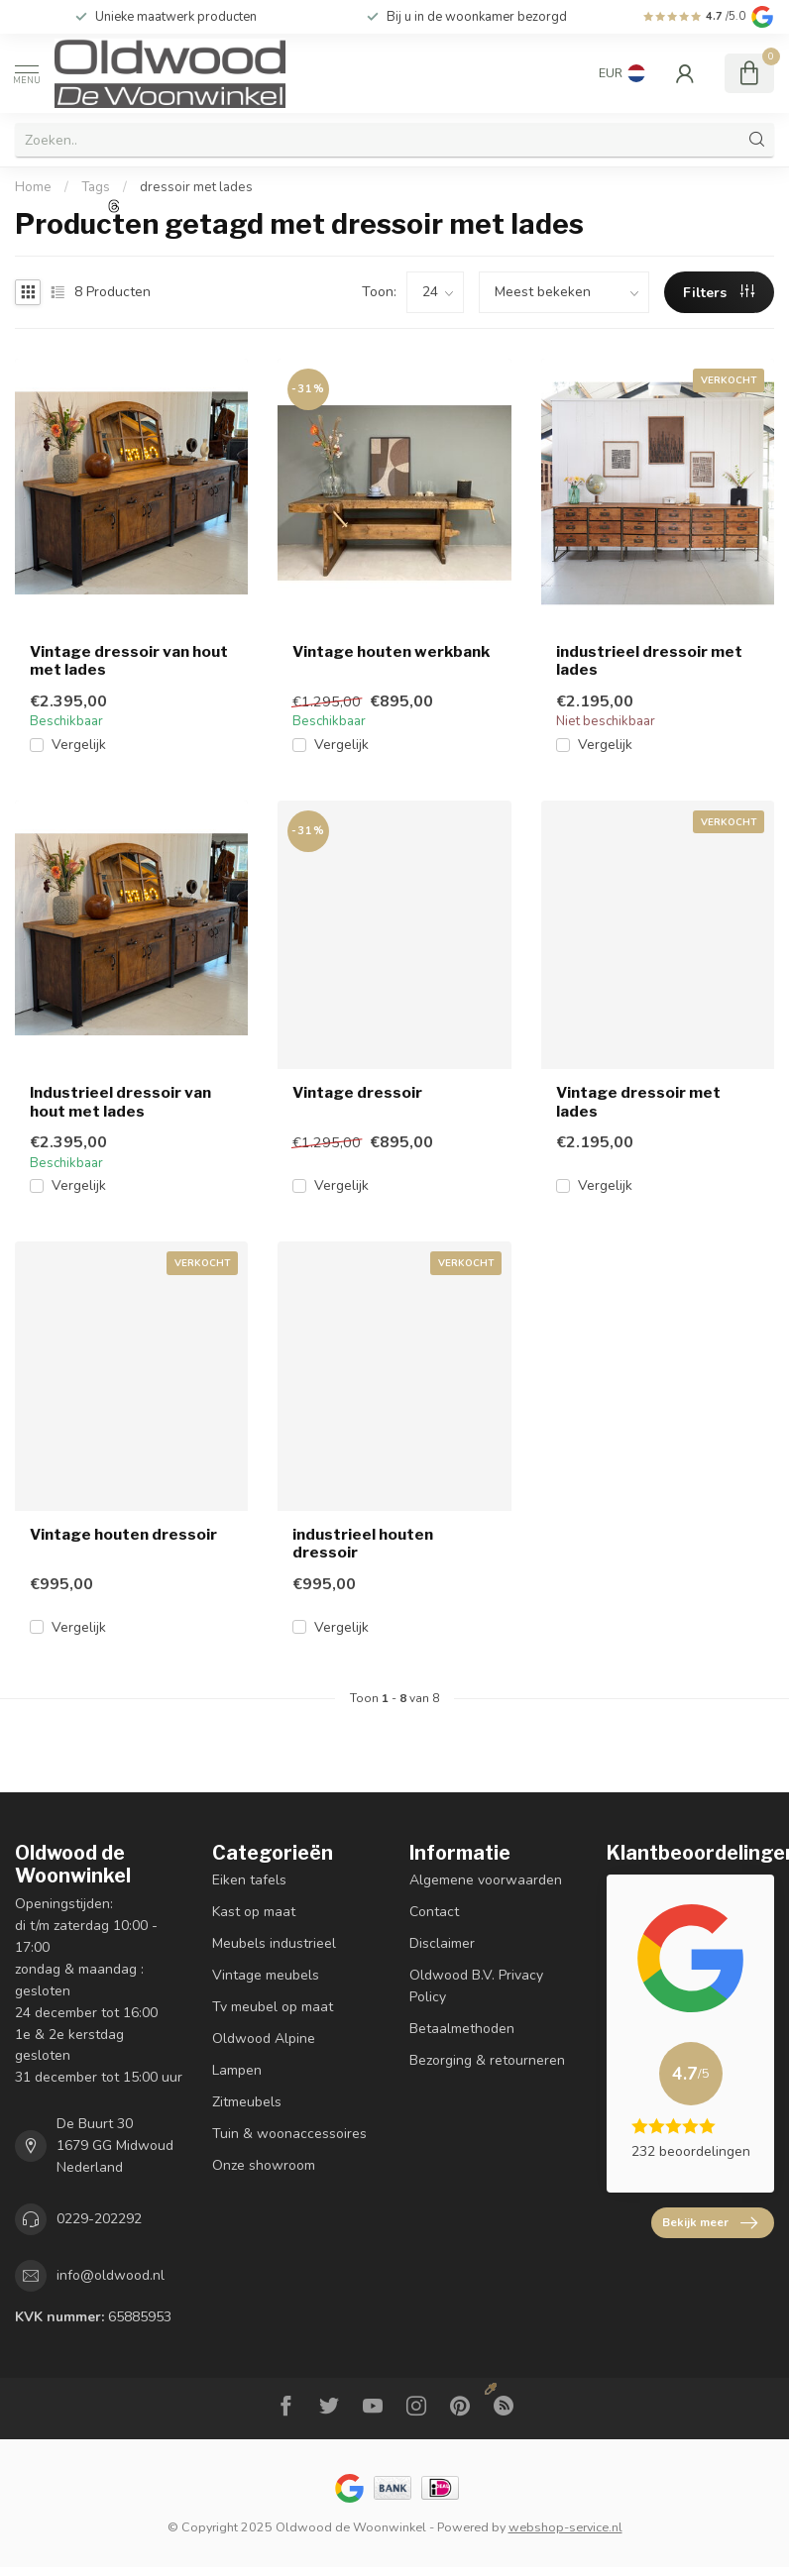  What do you see at coordinates (491, 2389) in the screenshot?
I see `pick a color from the canvas` at bounding box center [491, 2389].